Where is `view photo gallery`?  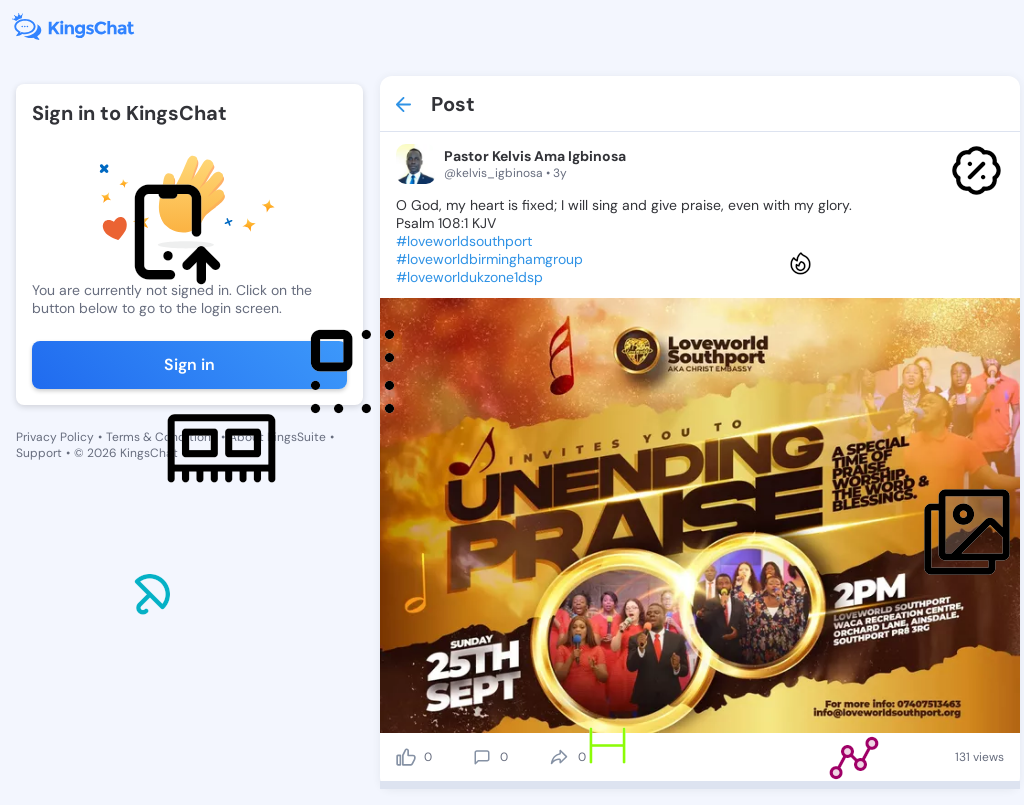
view photo gallery is located at coordinates (967, 532).